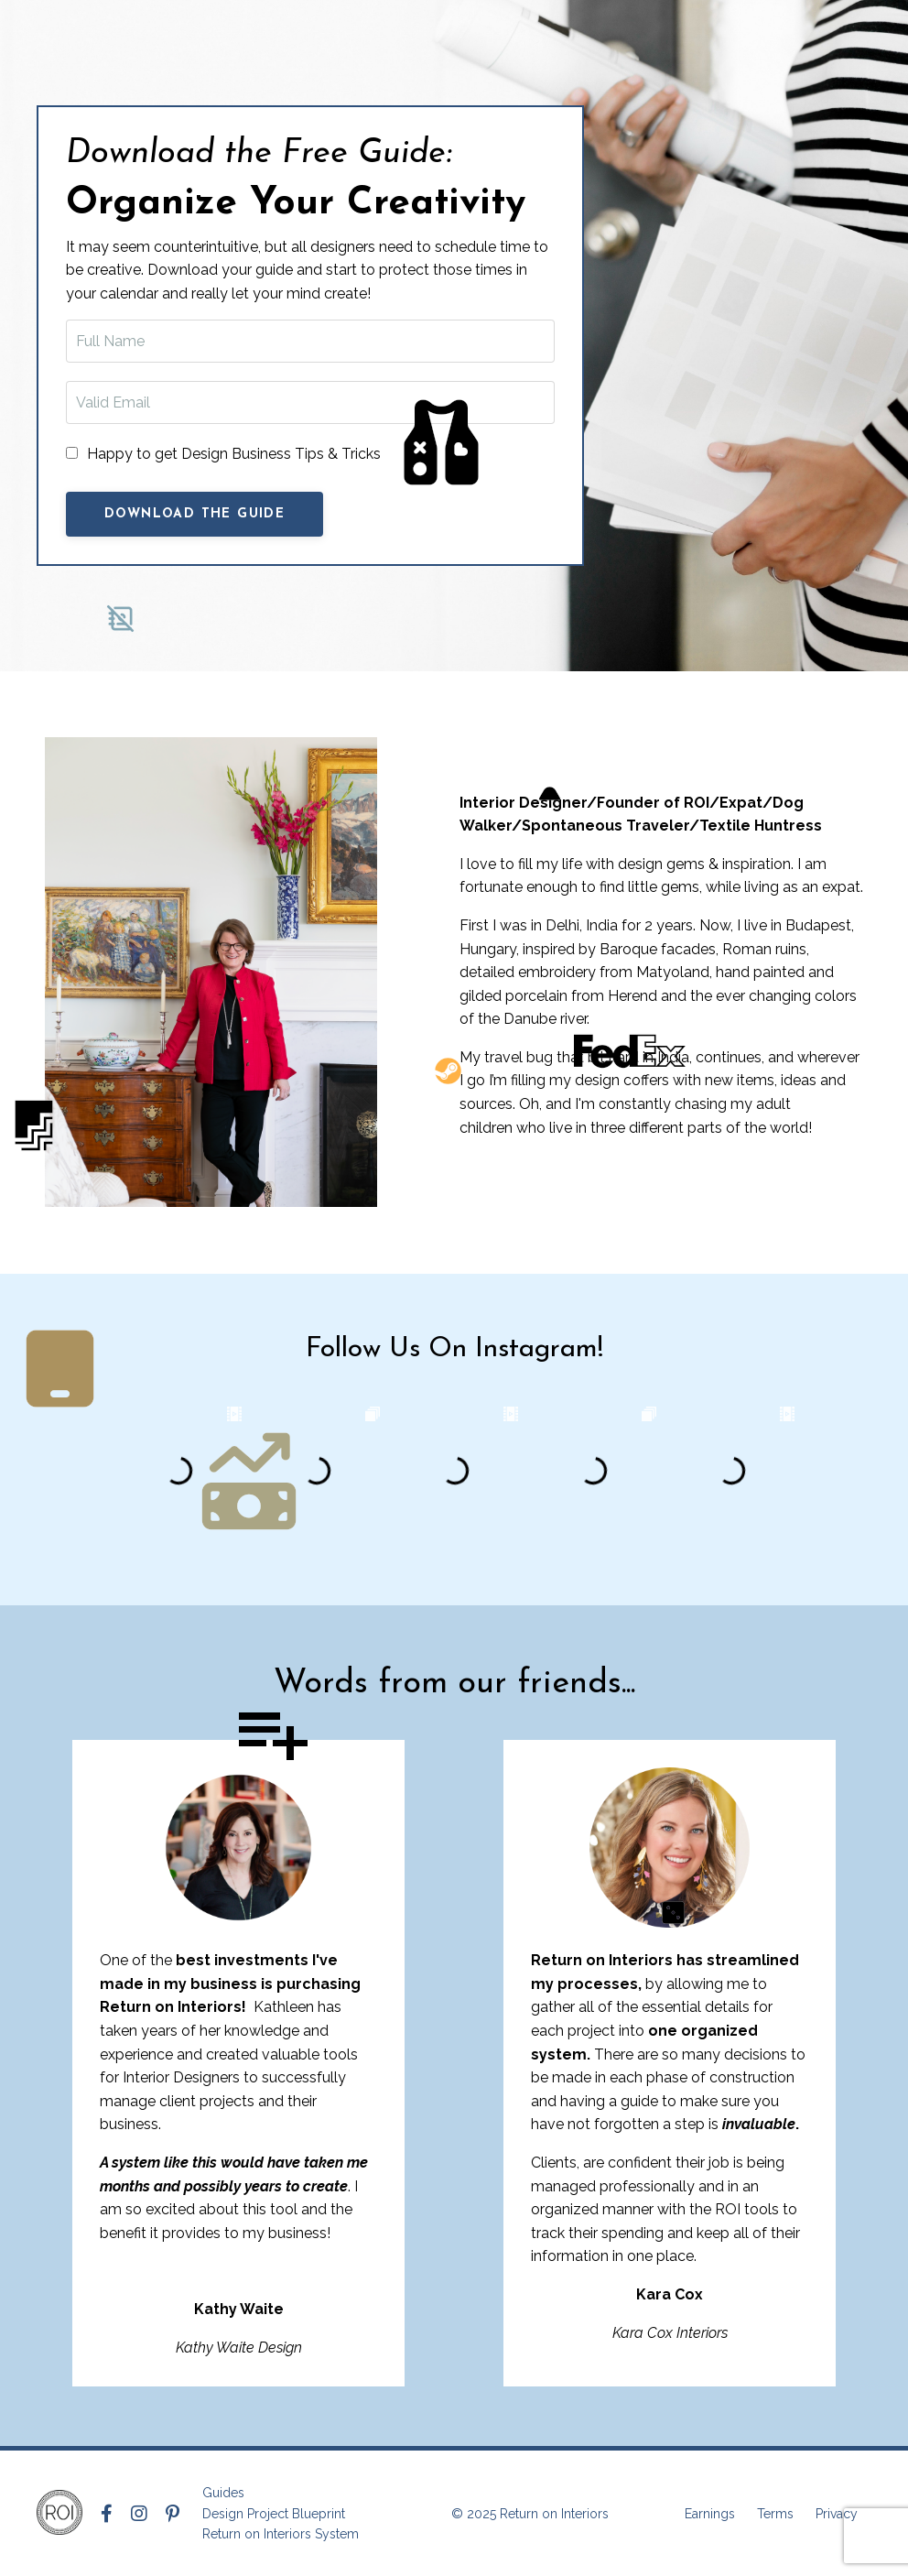  What do you see at coordinates (549, 793) in the screenshot?
I see `indicates a mound or hill terrain feature` at bounding box center [549, 793].